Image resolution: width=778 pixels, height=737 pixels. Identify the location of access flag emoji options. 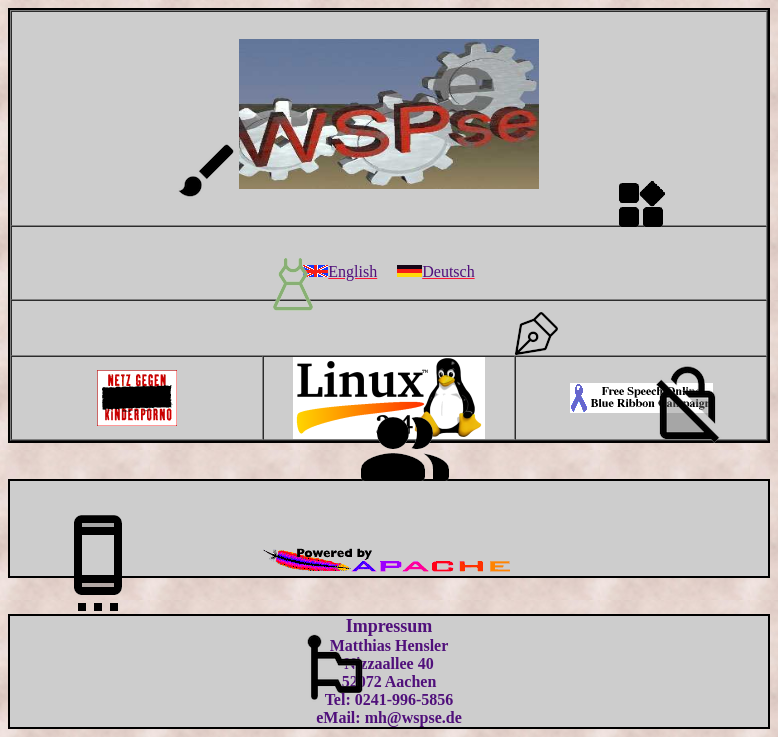
(335, 669).